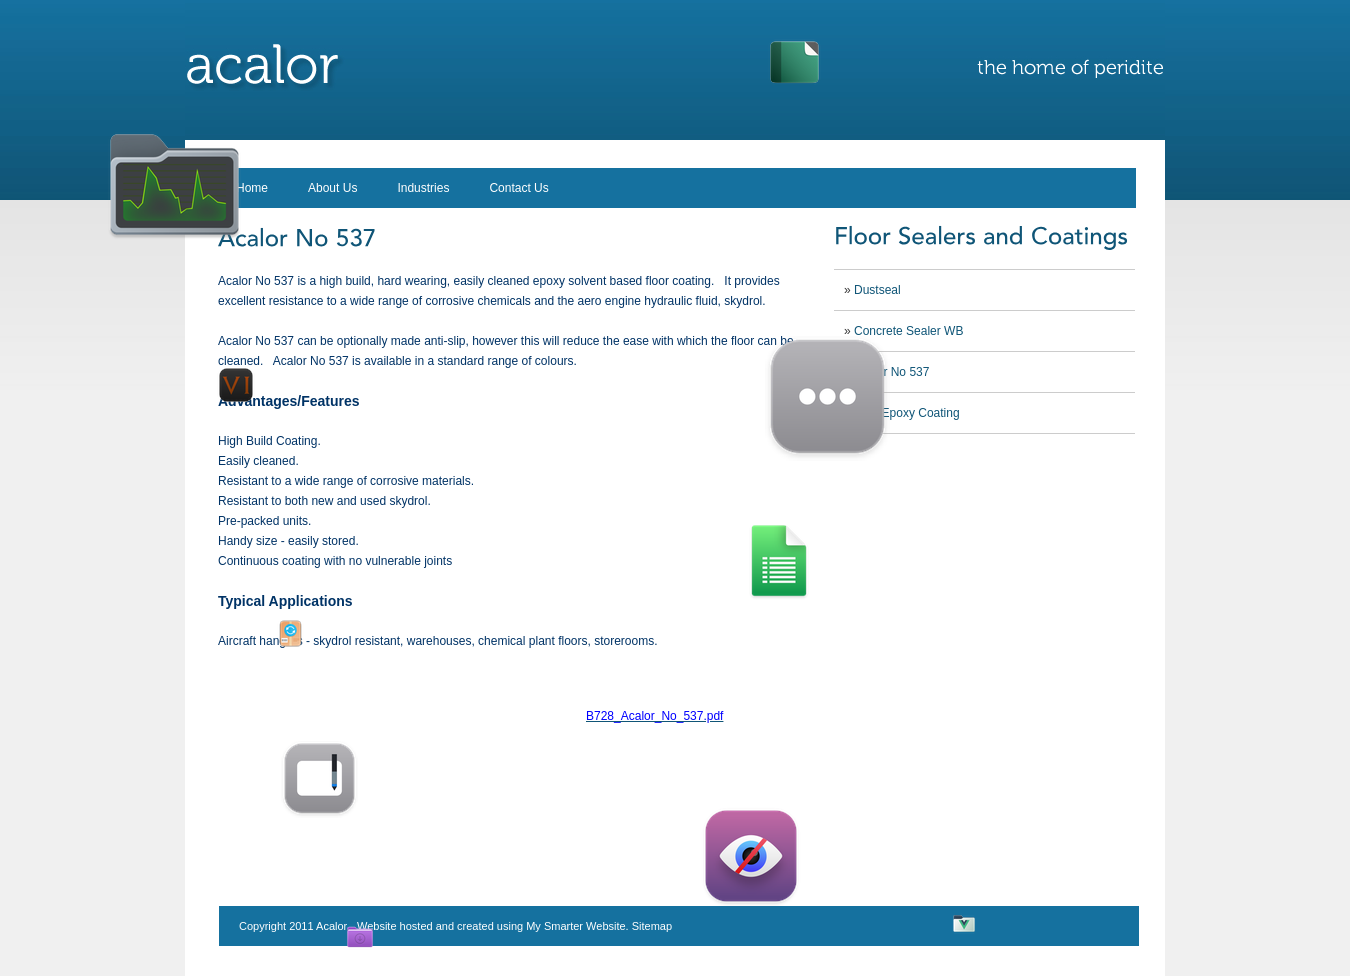 This screenshot has height=976, width=1350. I want to click on system package upgrade available, so click(290, 633).